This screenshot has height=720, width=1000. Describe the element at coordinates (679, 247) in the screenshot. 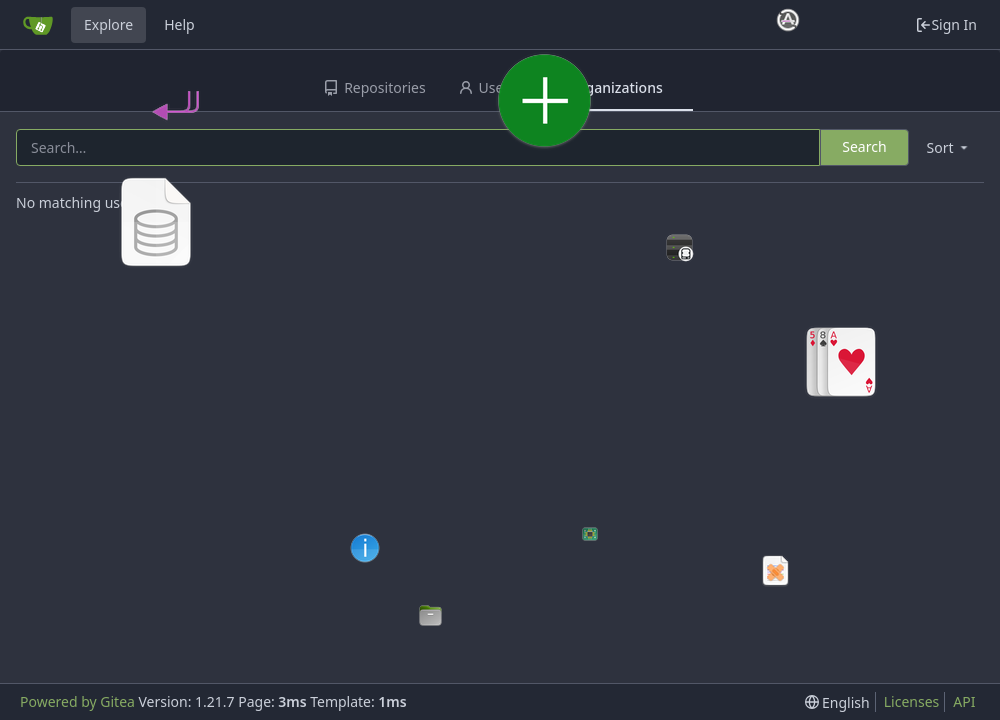

I see `configure iscsi storage server settings` at that location.